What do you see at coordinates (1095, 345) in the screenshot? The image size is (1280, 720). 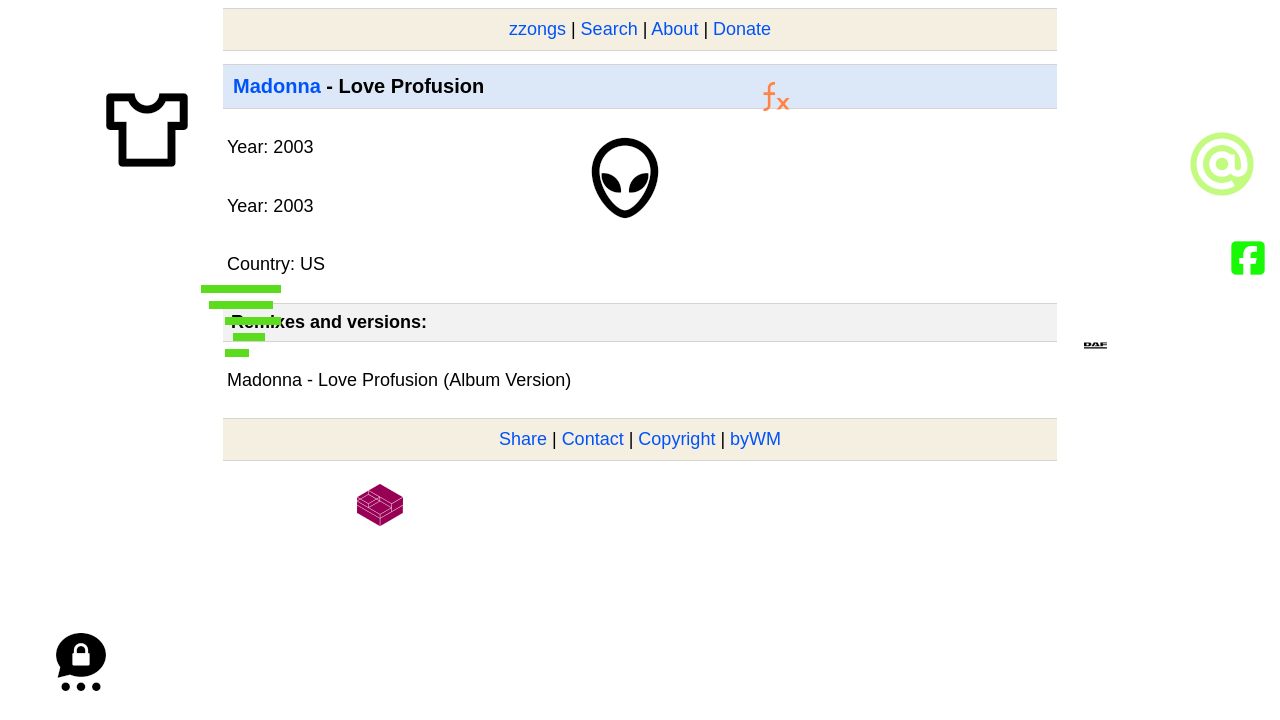 I see `DAF Trucks company logo` at bounding box center [1095, 345].